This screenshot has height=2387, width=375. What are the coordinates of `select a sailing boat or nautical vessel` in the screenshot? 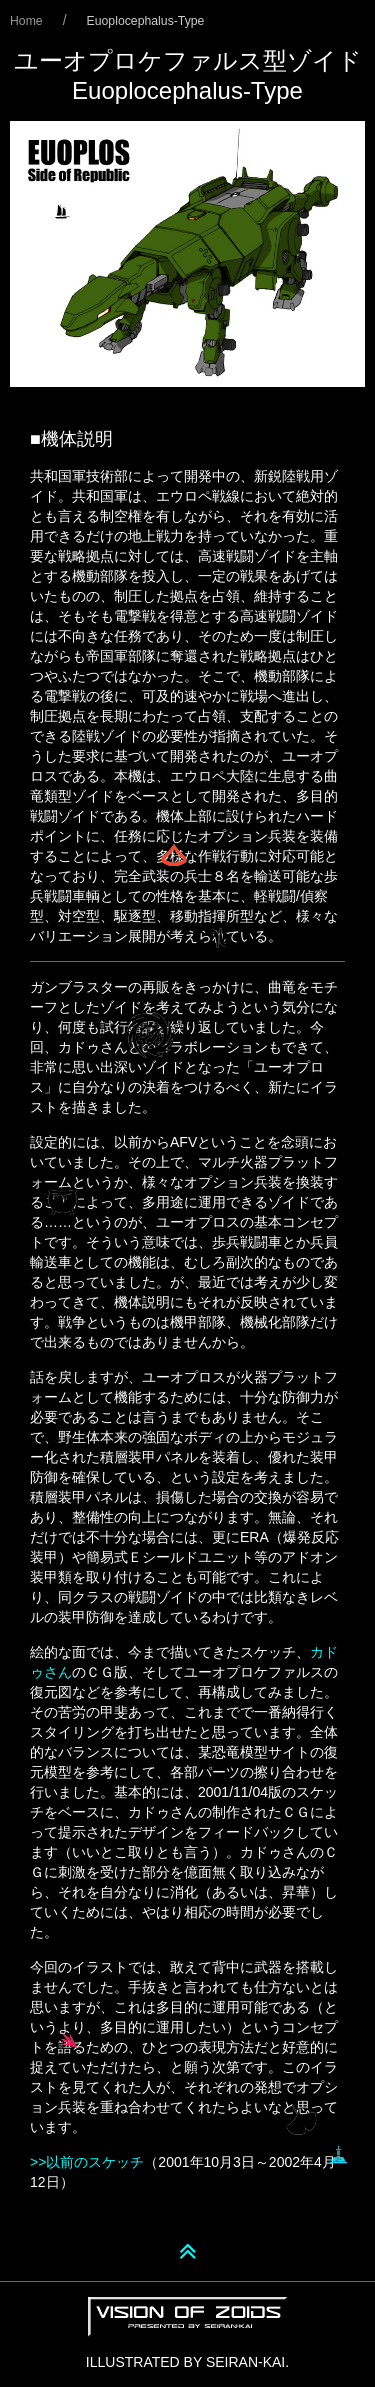 It's located at (62, 211).